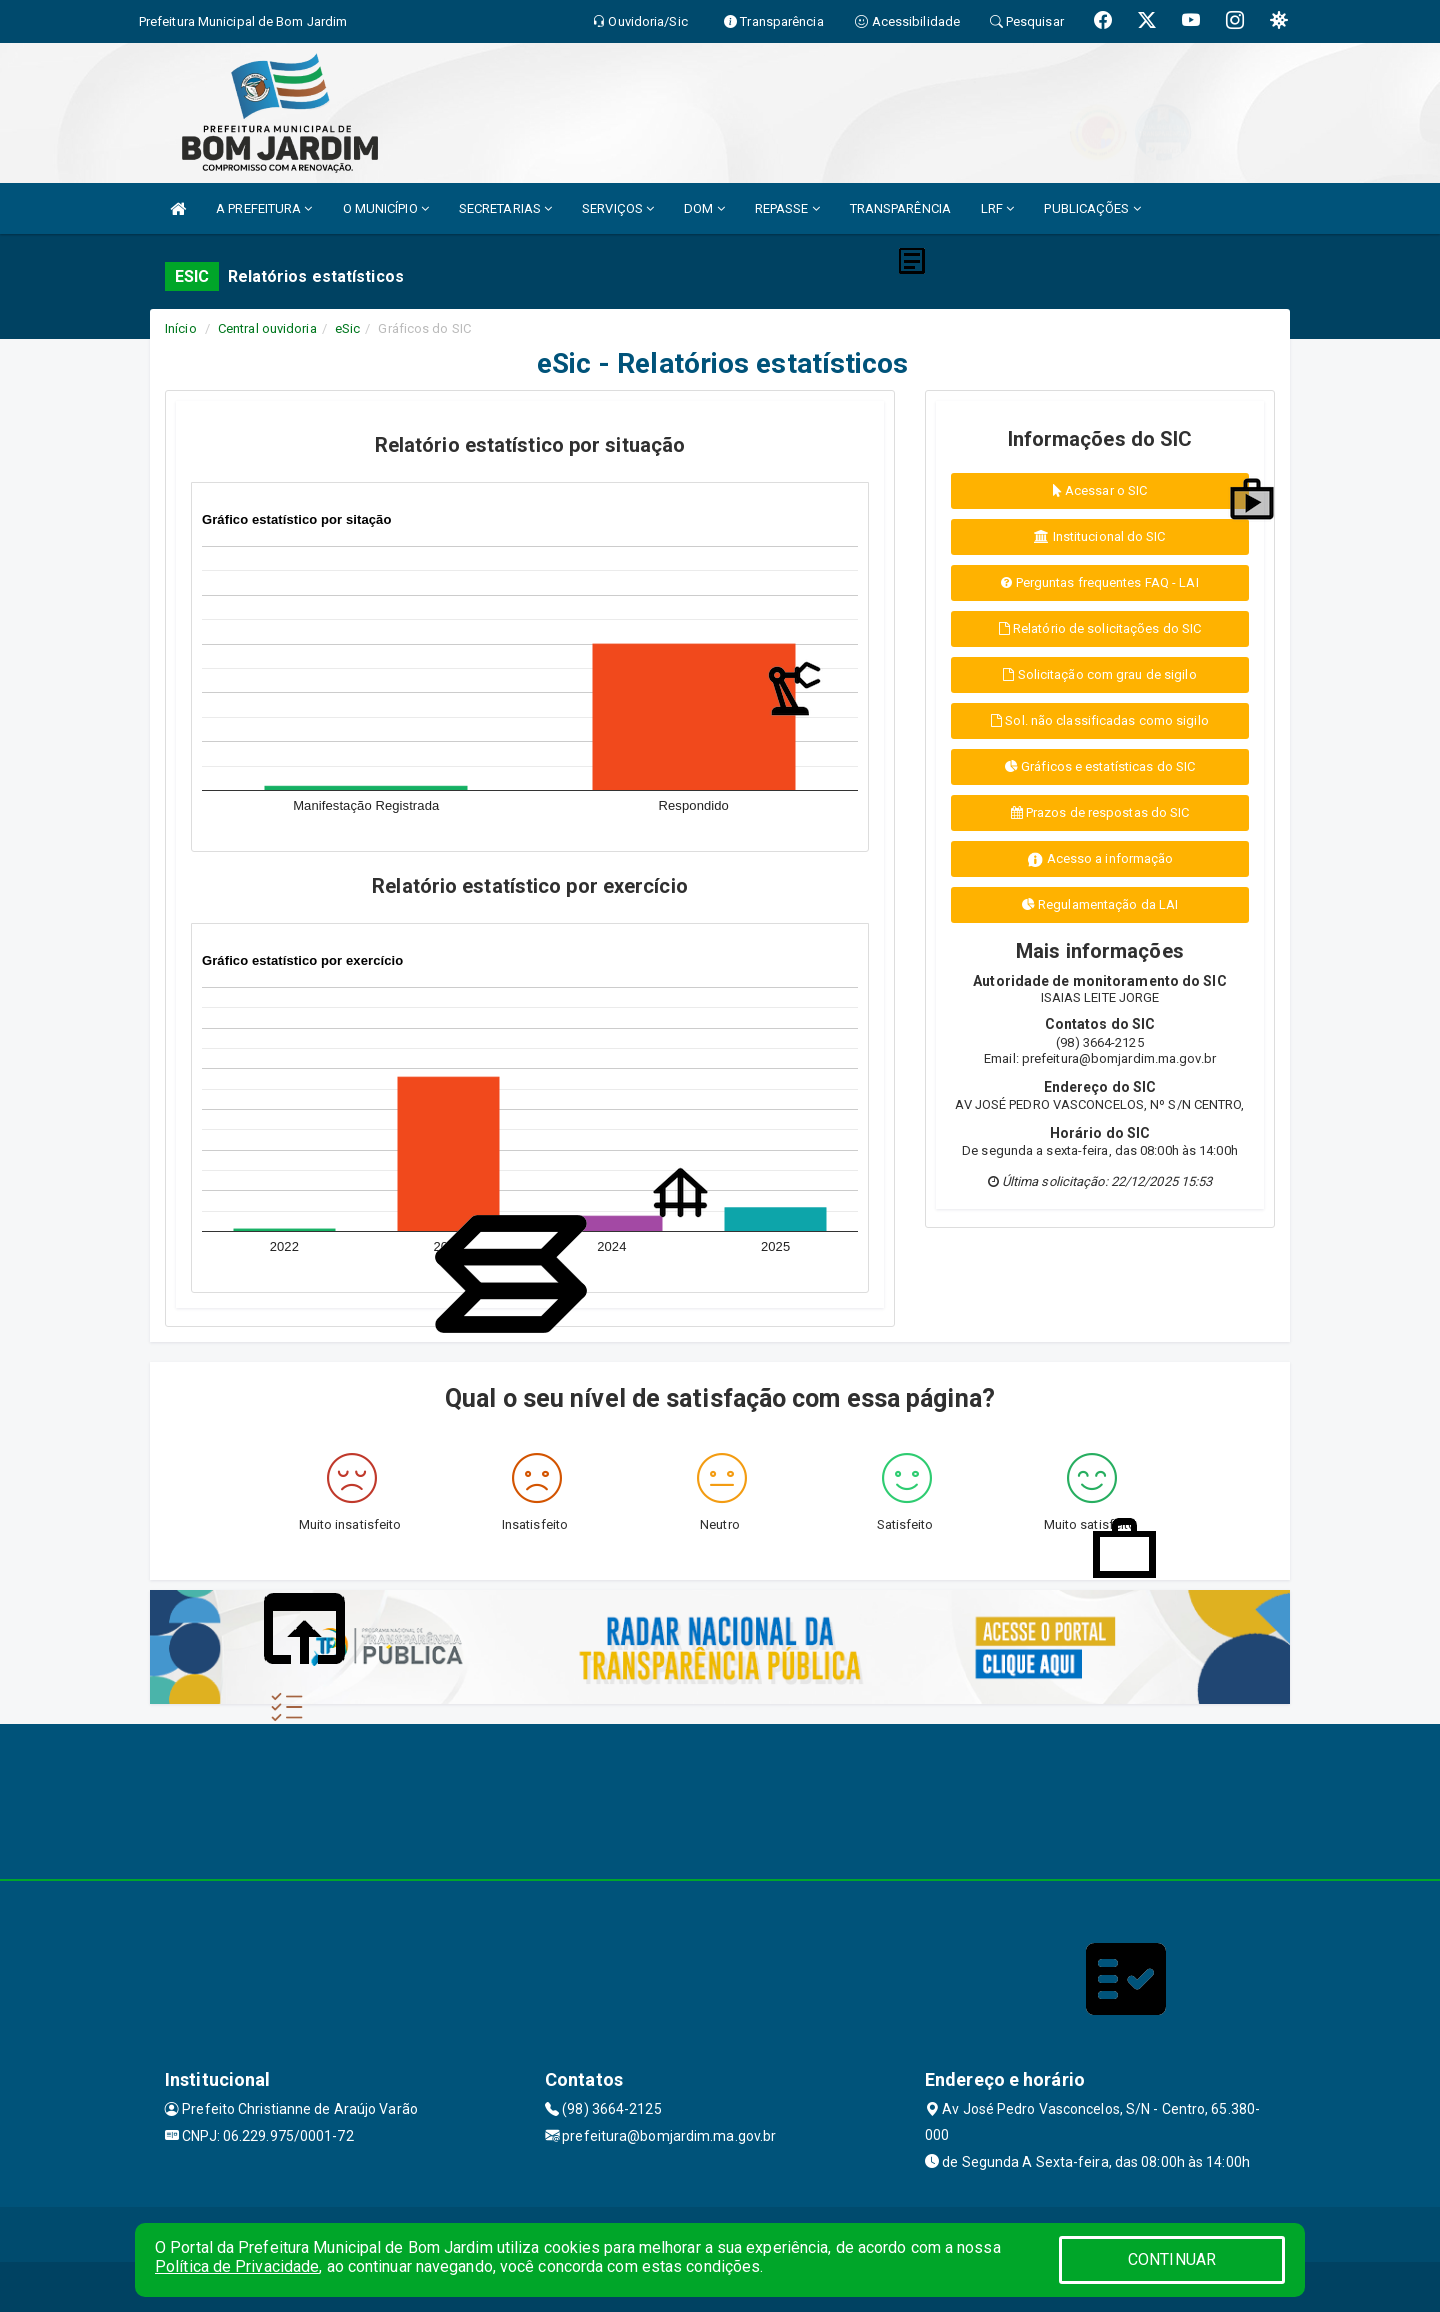 Image resolution: width=1440 pixels, height=2312 pixels. What do you see at coordinates (912, 261) in the screenshot?
I see `view article or document` at bounding box center [912, 261].